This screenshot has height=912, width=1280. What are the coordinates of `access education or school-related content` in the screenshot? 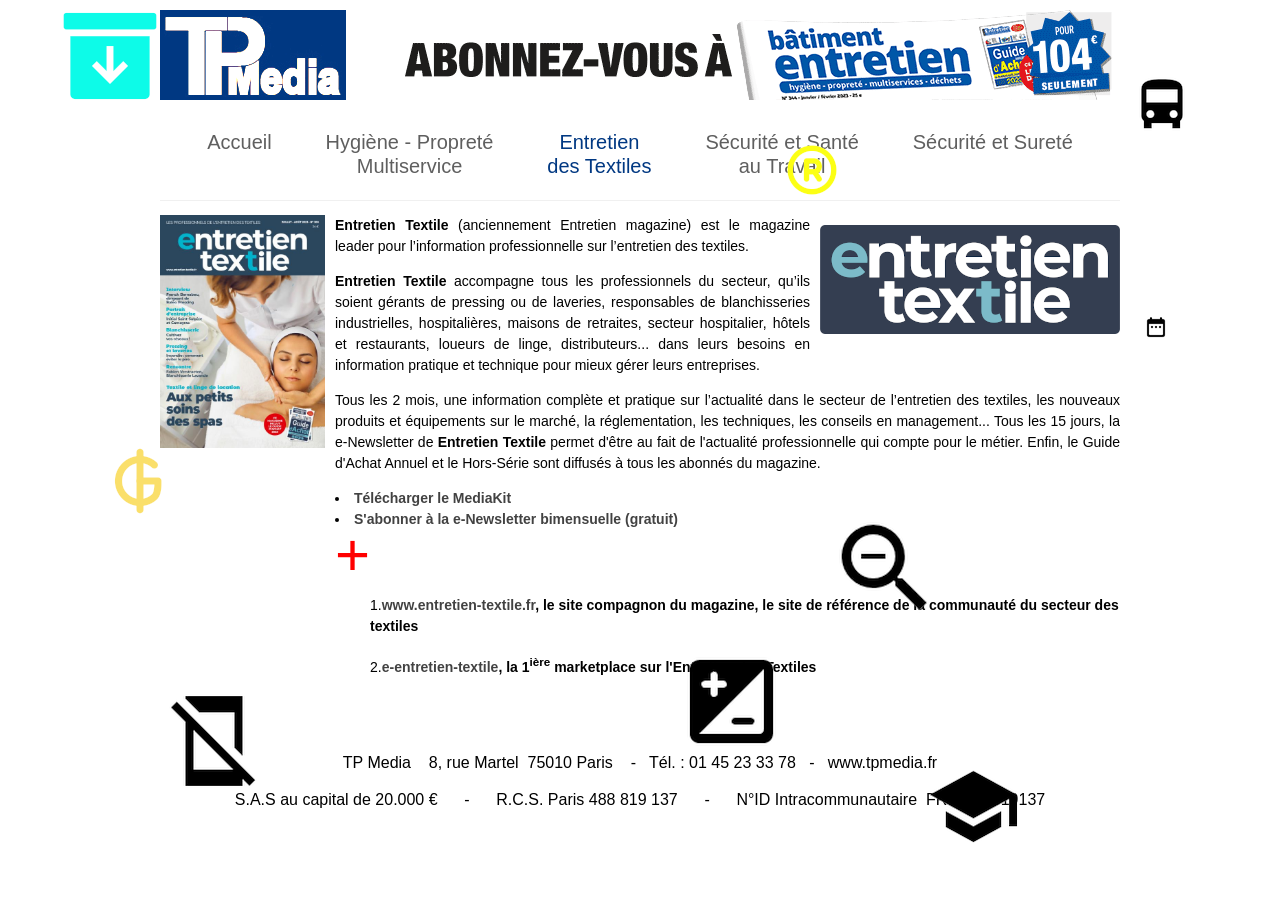 It's located at (973, 806).